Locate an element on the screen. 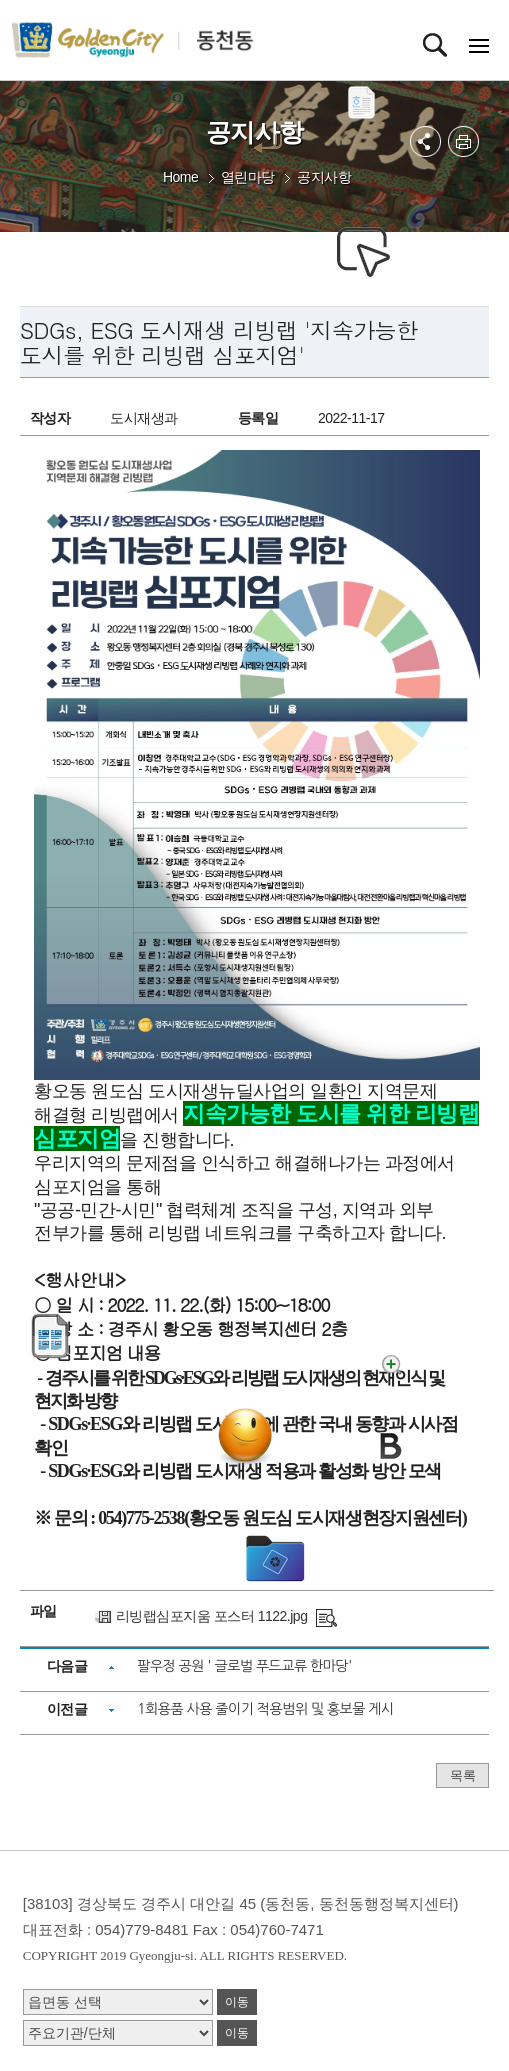 This screenshot has height=2071, width=509. hancom hangul word processor document file is located at coordinates (361, 102).